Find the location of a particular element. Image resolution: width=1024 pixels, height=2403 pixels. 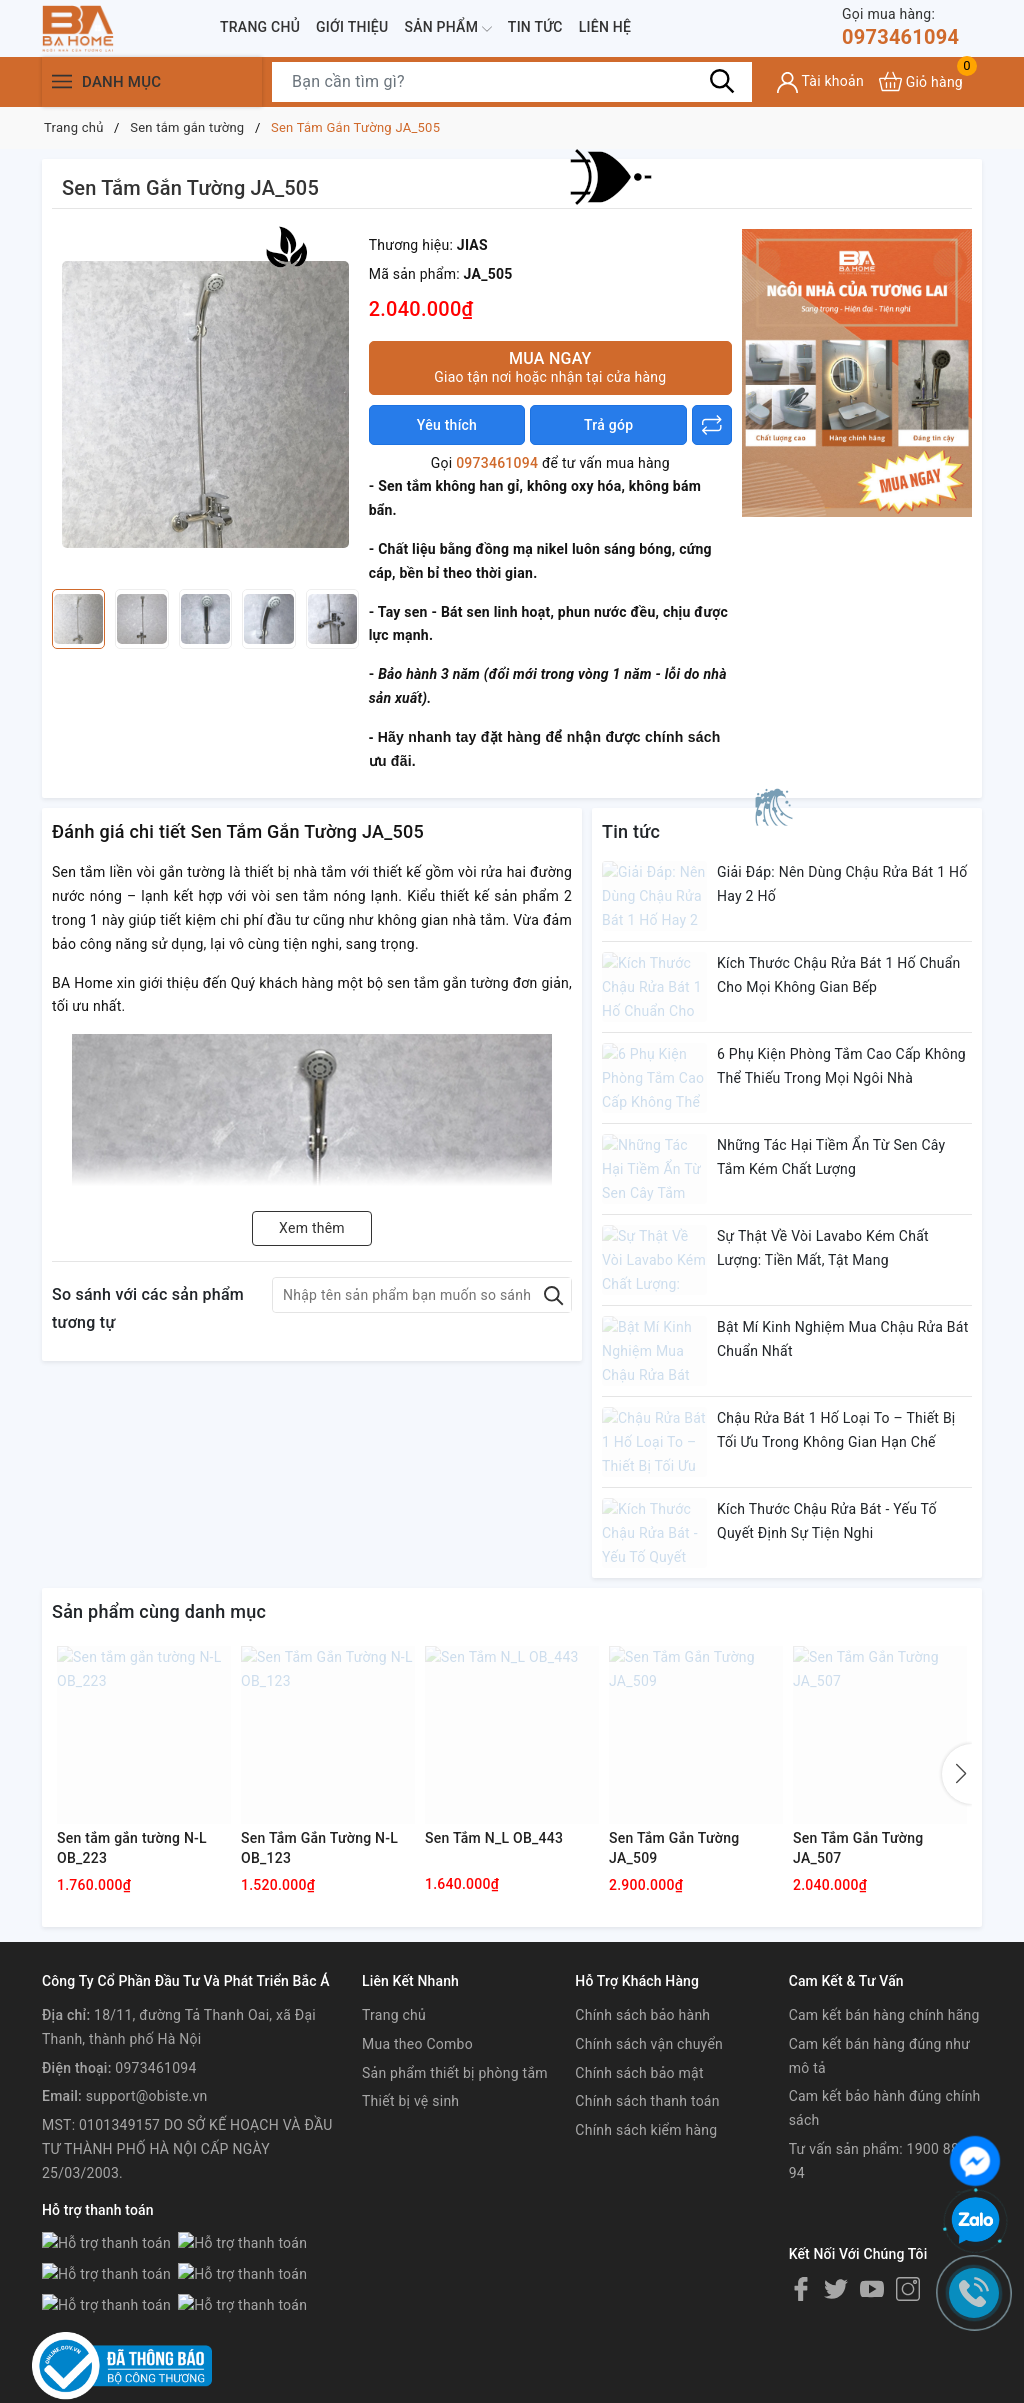

indicates water or ocean-themed content is located at coordinates (774, 807).